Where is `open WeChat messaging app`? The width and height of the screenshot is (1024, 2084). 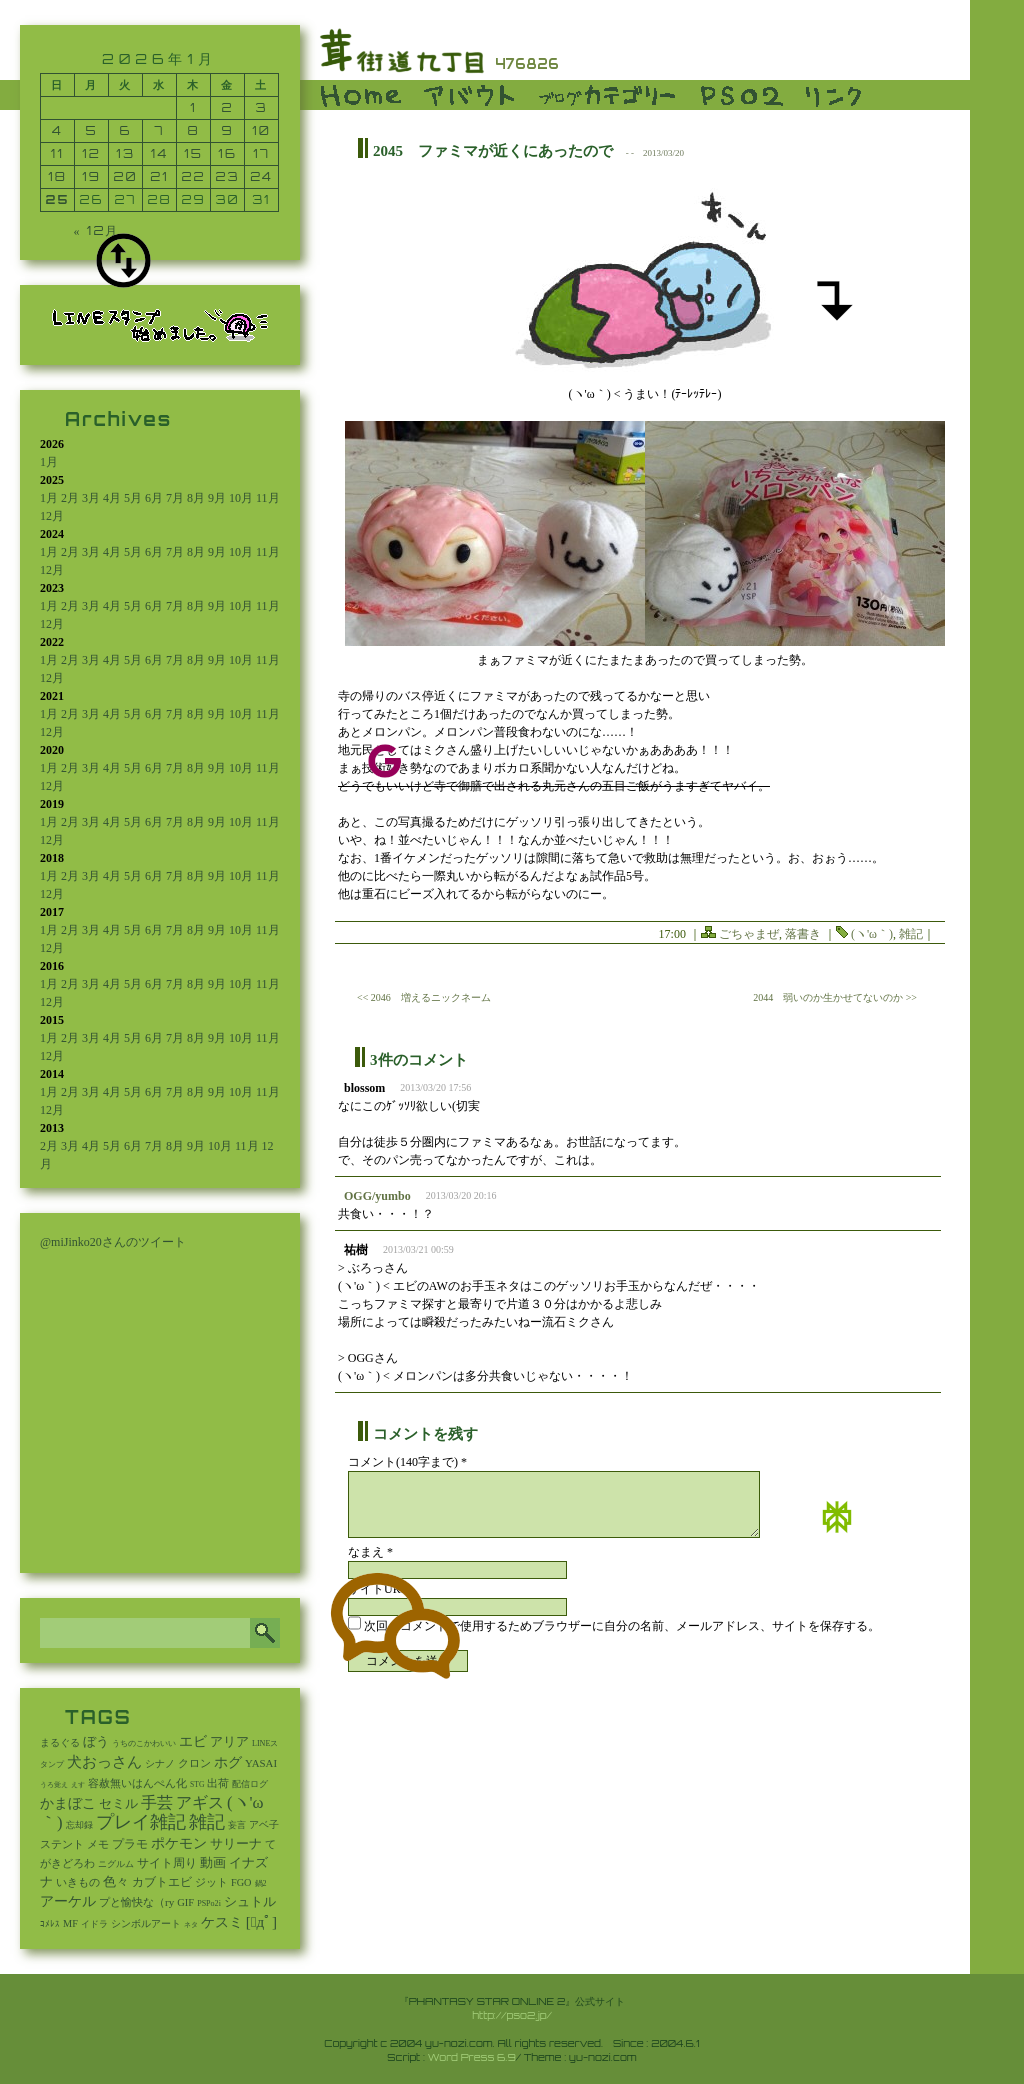
open WeChat messaging app is located at coordinates (396, 1625).